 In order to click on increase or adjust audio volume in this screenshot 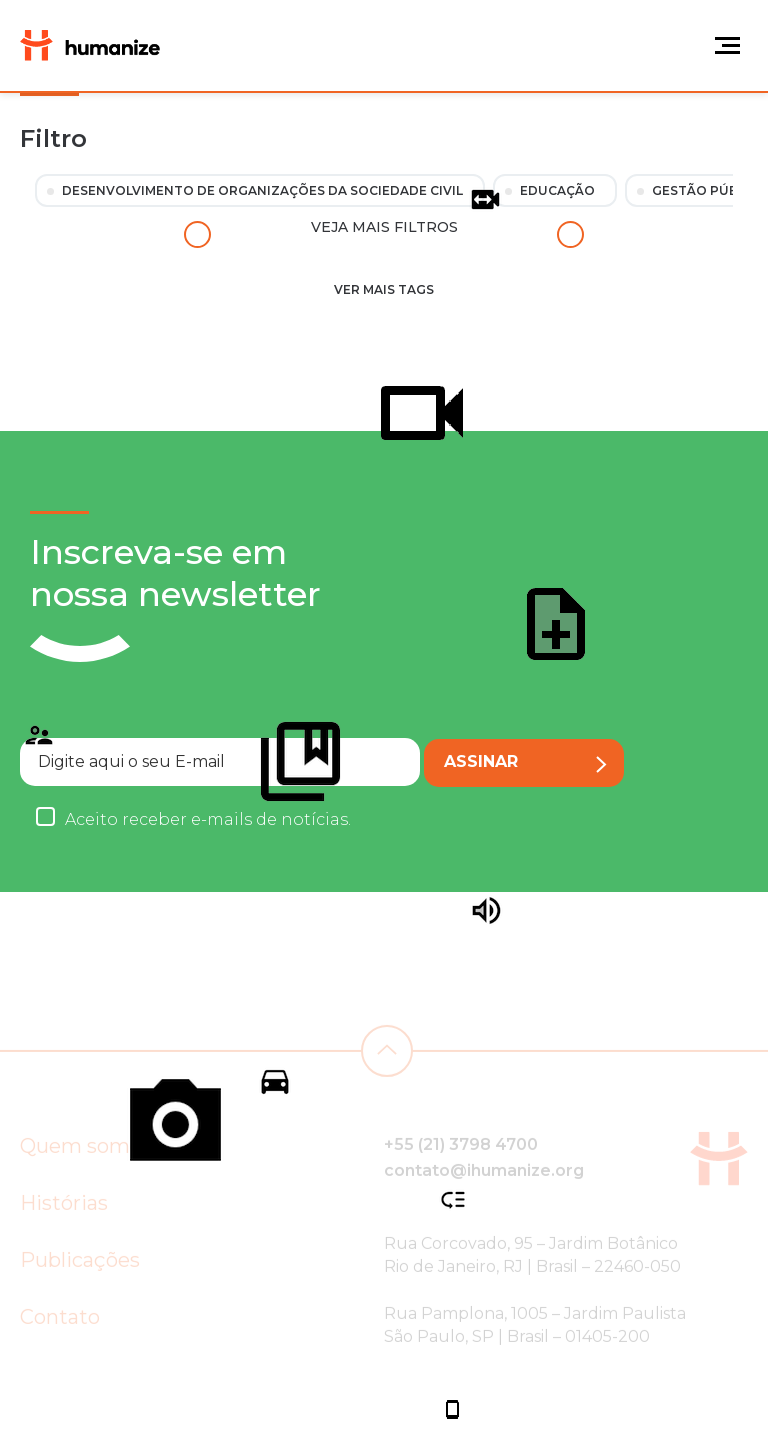, I will do `click(486, 910)`.